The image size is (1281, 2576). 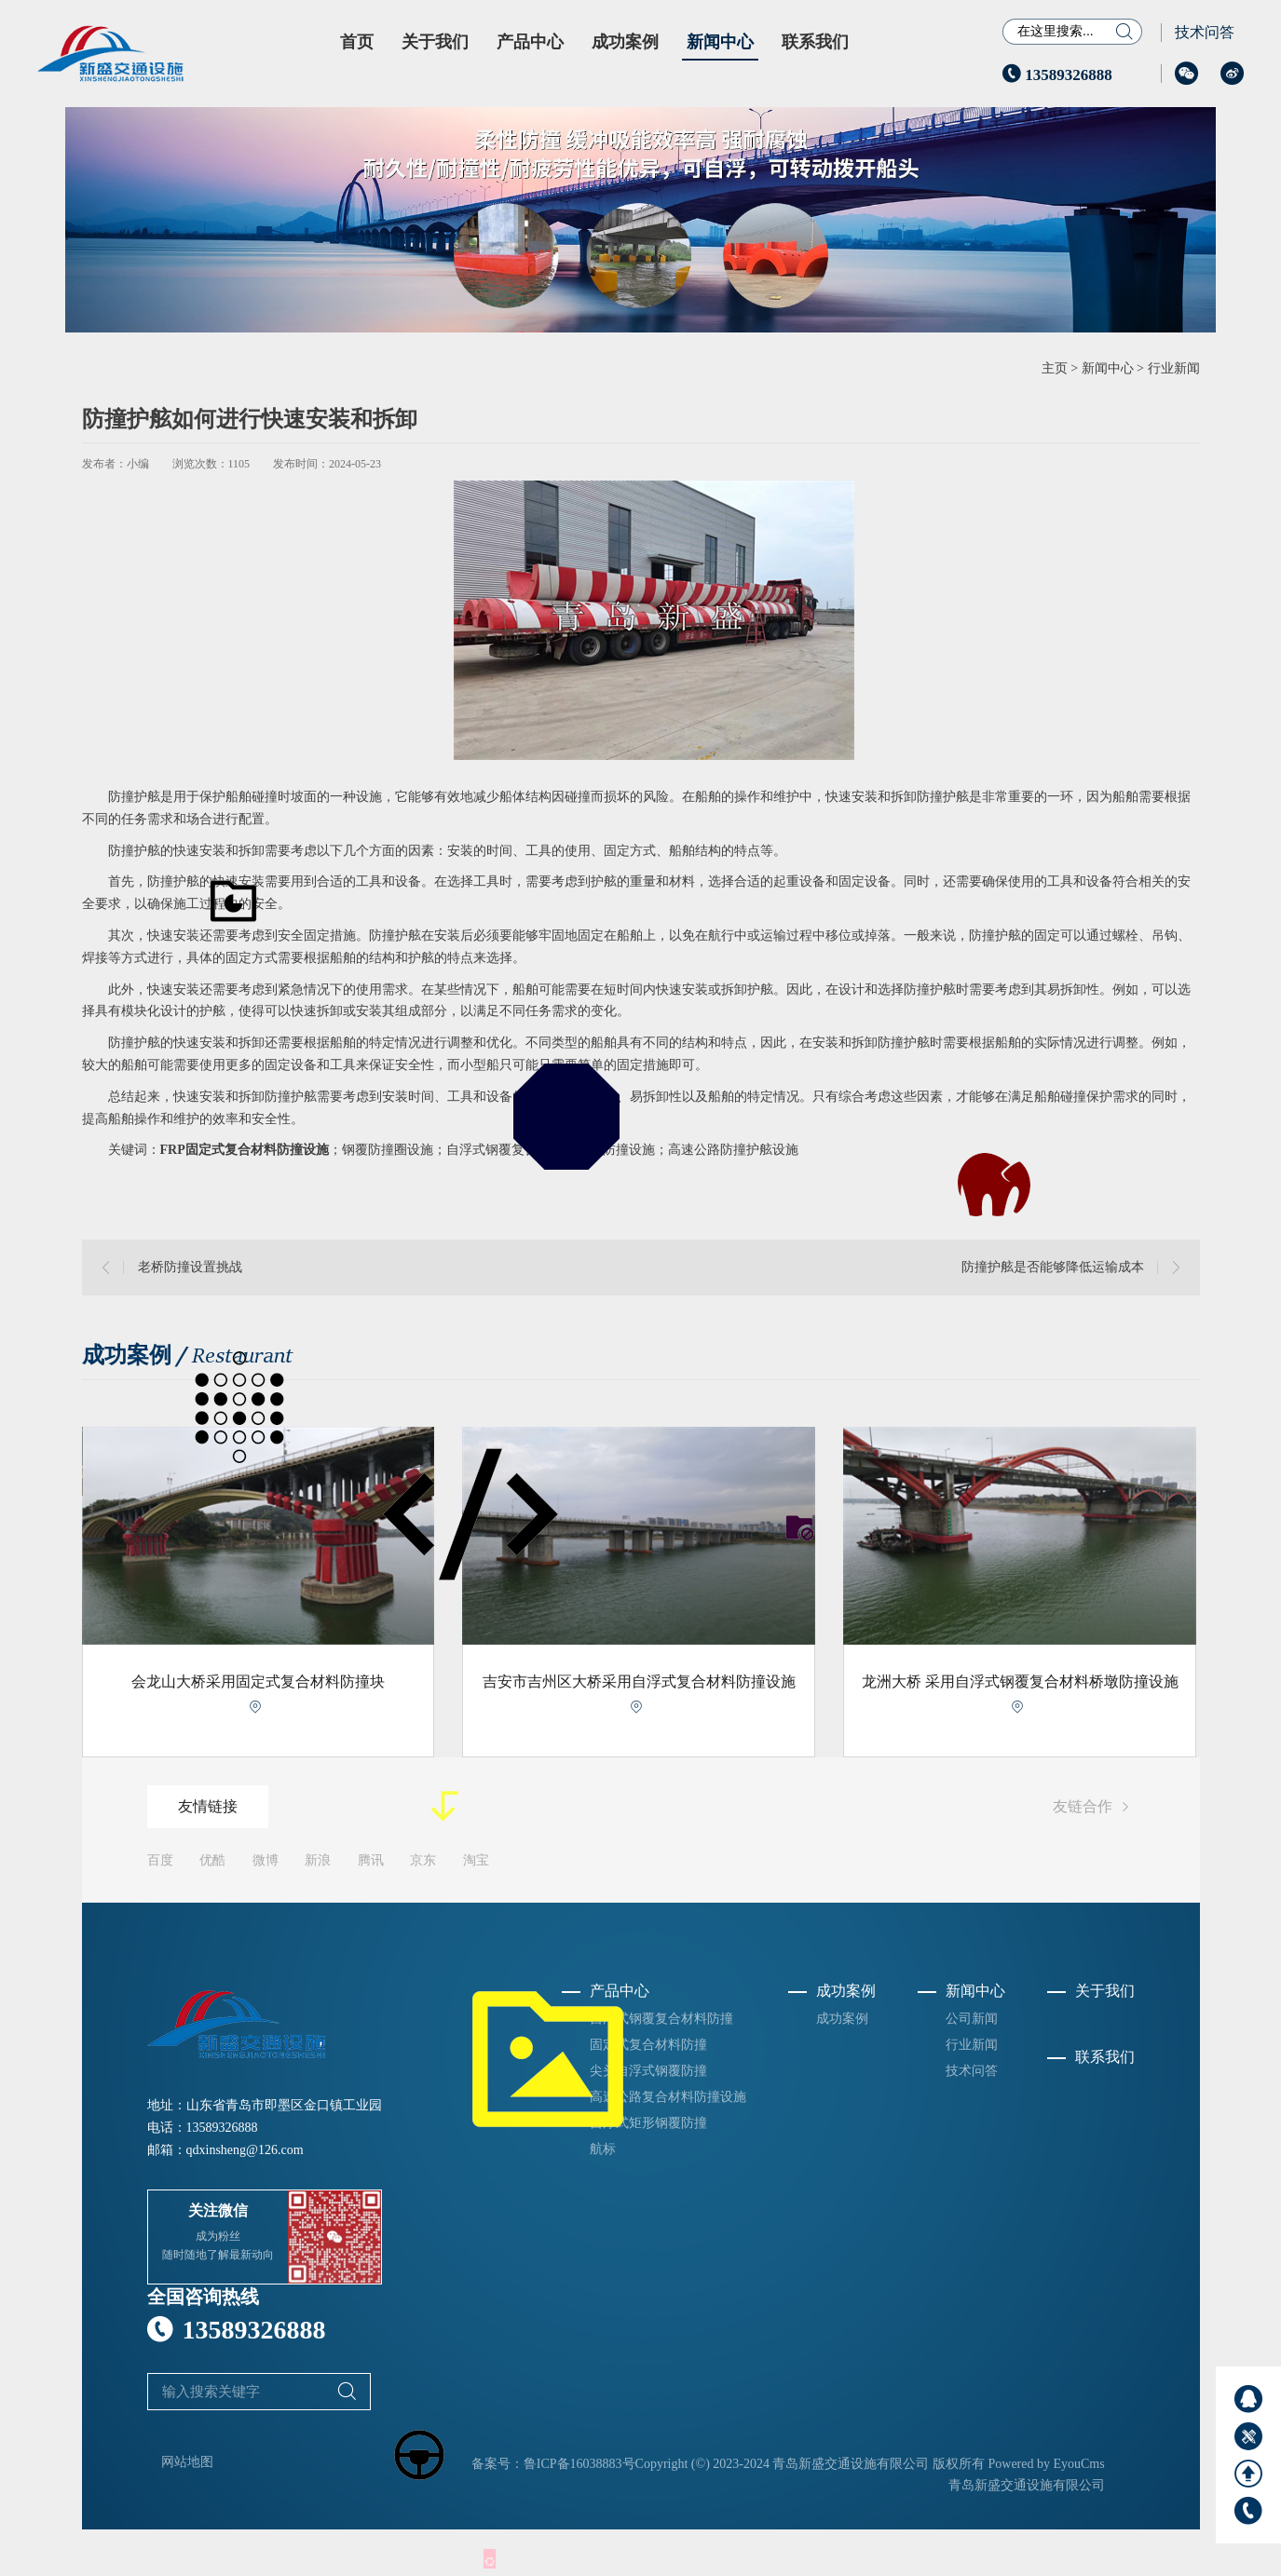 I want to click on access denied to this folder, so click(x=799, y=1527).